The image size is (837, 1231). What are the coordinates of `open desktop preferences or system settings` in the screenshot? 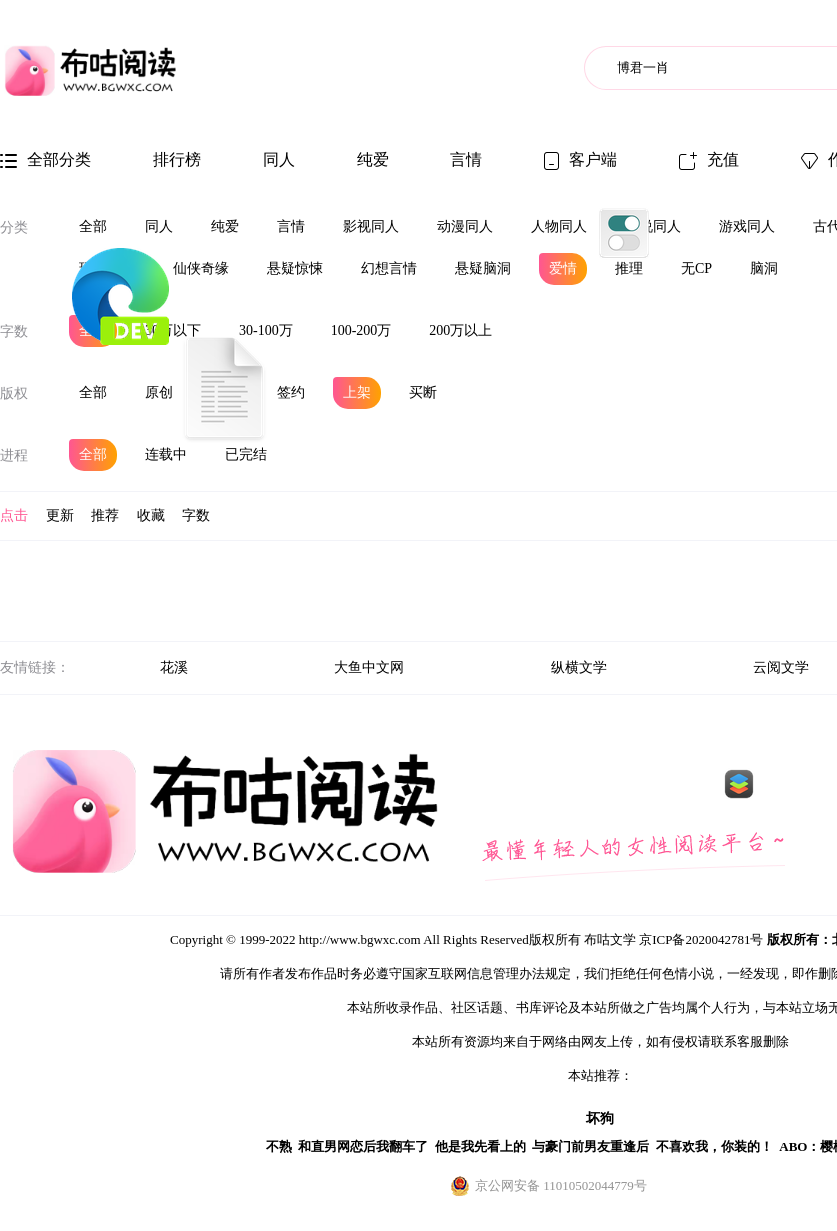 It's located at (624, 233).